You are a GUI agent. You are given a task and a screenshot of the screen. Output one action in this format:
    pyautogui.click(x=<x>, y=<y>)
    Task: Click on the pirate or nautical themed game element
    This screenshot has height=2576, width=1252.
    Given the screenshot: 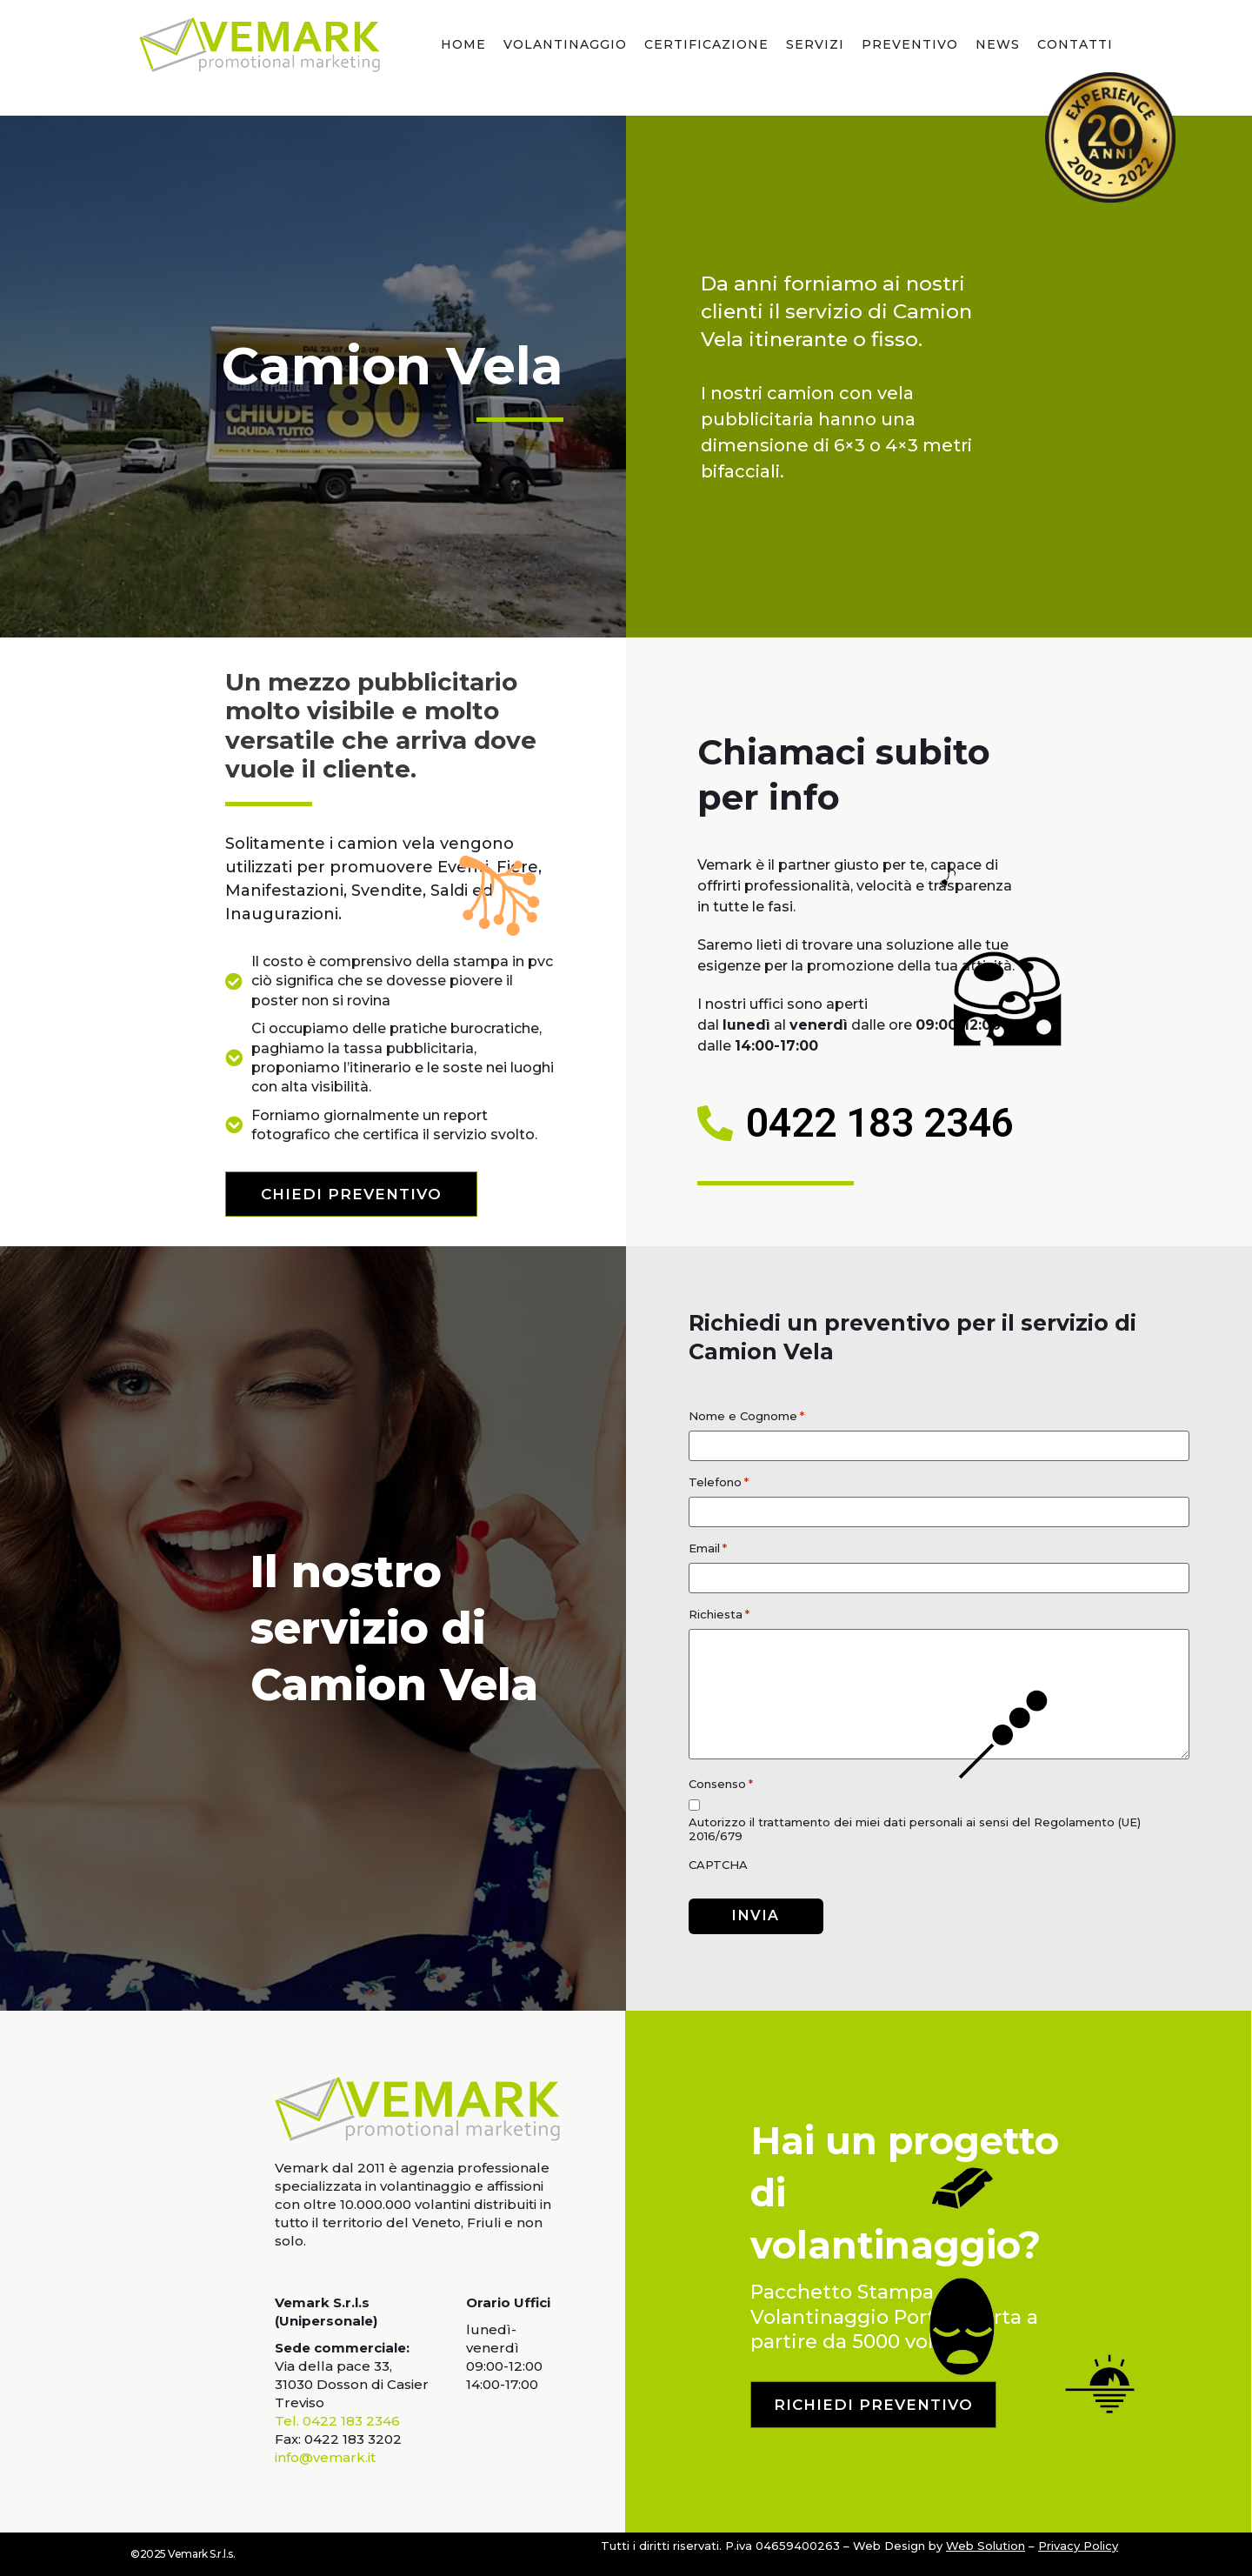 What is the action you would take?
    pyautogui.click(x=948, y=878)
    